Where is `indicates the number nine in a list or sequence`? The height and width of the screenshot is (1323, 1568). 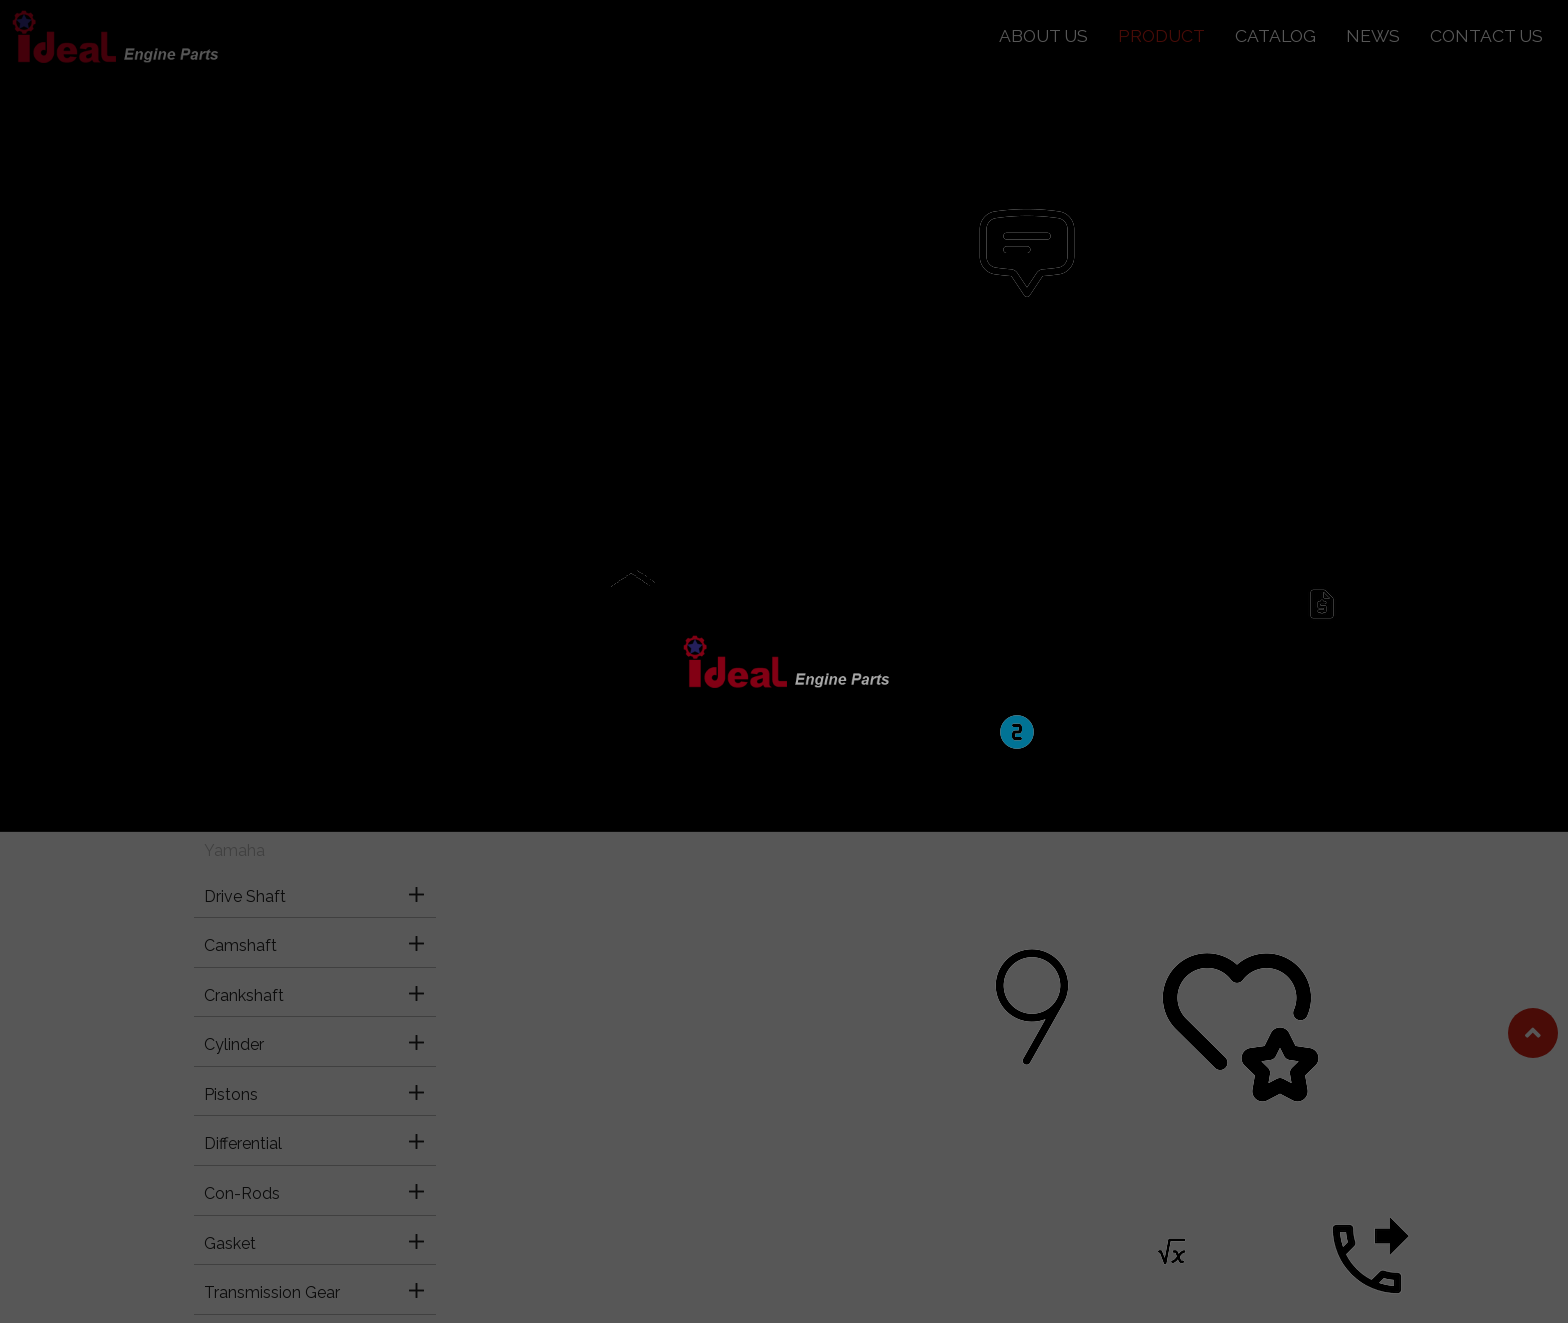
indicates the number nine in a list or sequence is located at coordinates (1032, 1007).